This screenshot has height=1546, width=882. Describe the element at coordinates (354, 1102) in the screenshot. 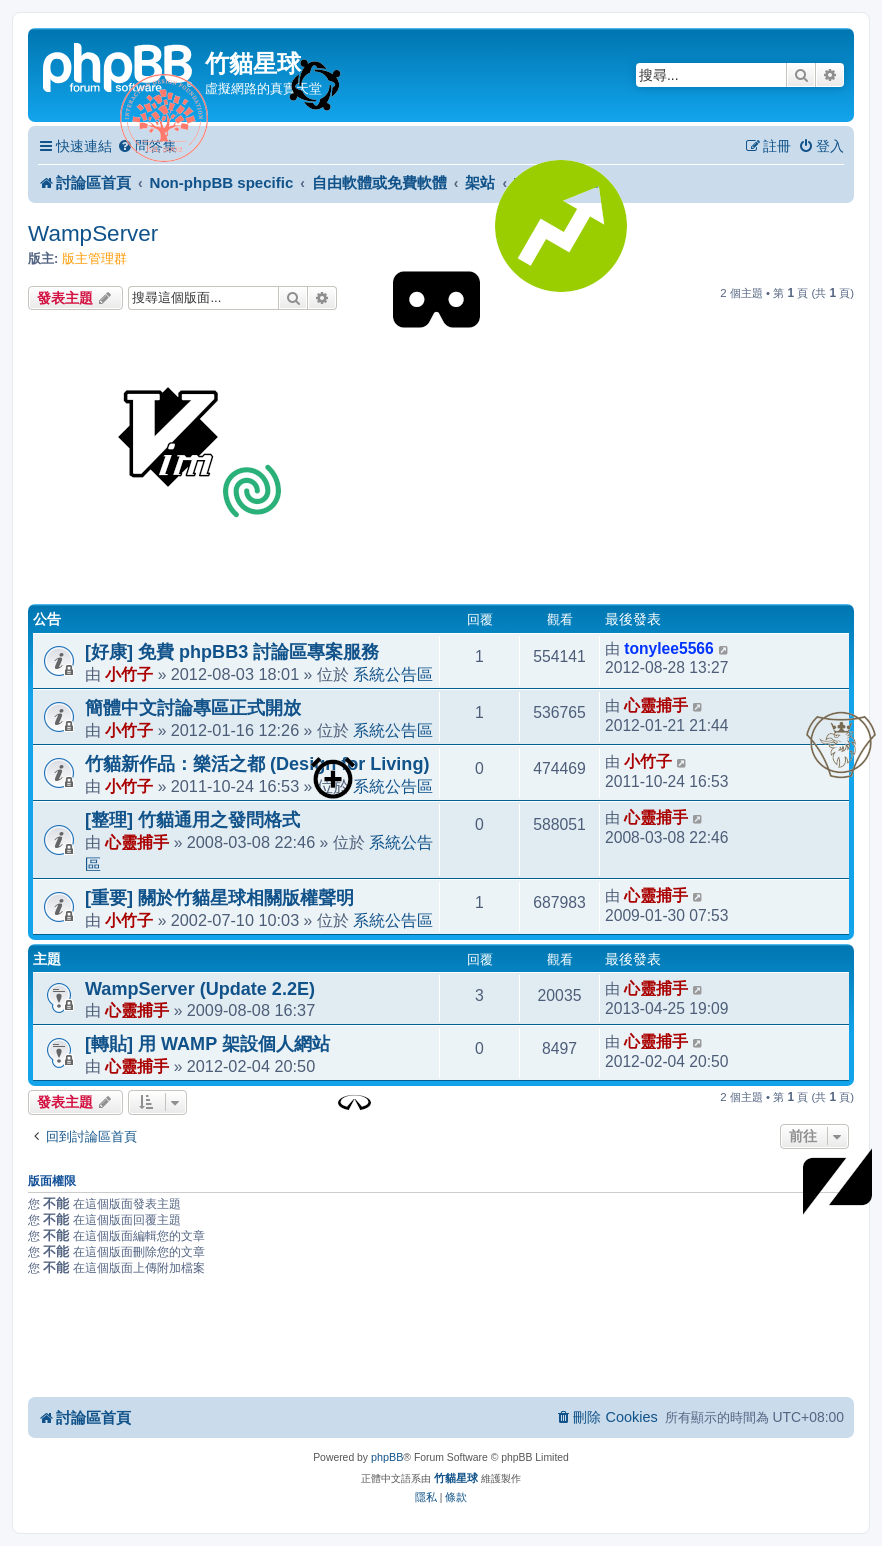

I see `Infiniti brand logo` at that location.